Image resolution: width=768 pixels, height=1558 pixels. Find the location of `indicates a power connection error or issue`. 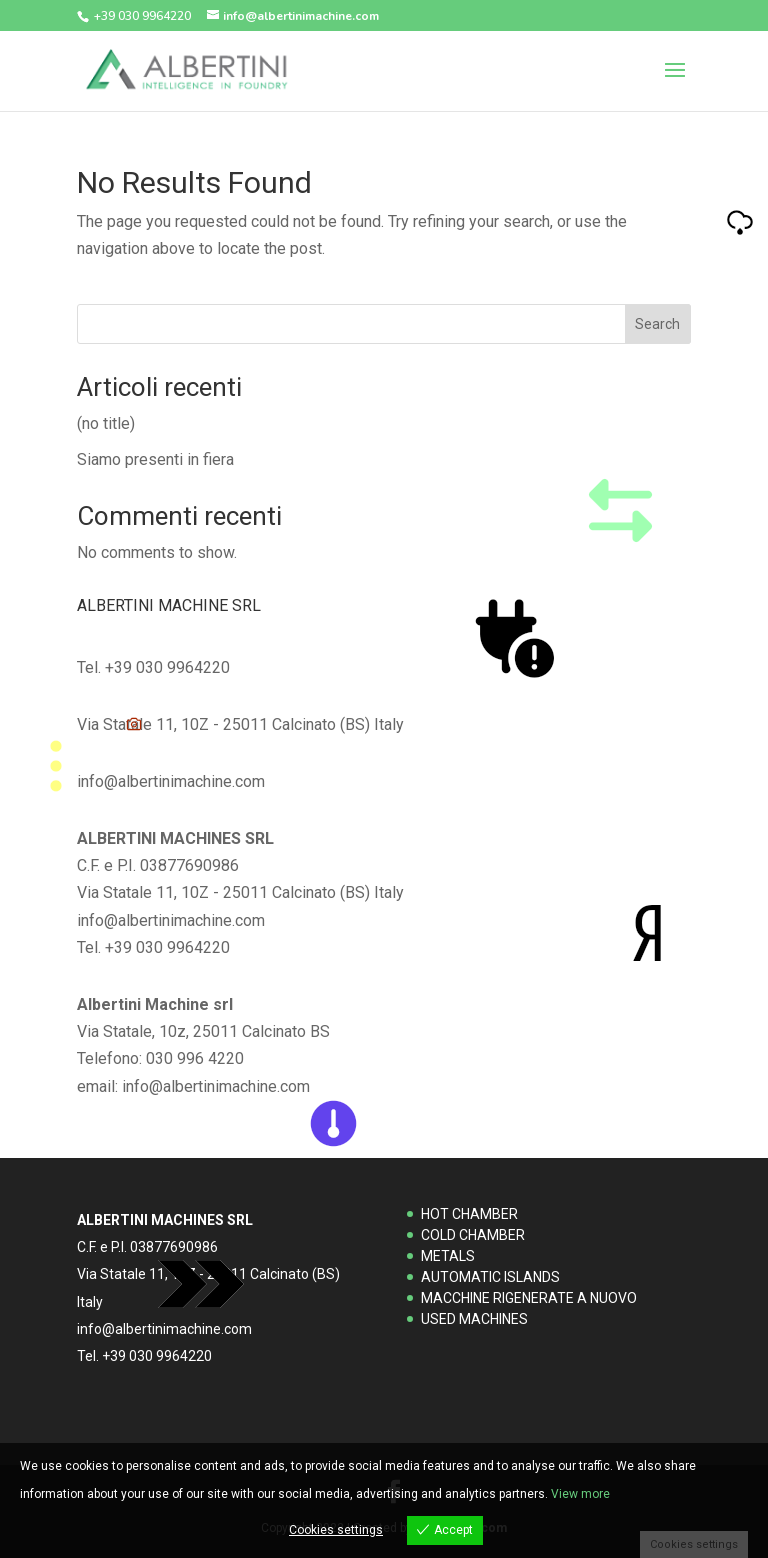

indicates a power connection error or issue is located at coordinates (510, 638).